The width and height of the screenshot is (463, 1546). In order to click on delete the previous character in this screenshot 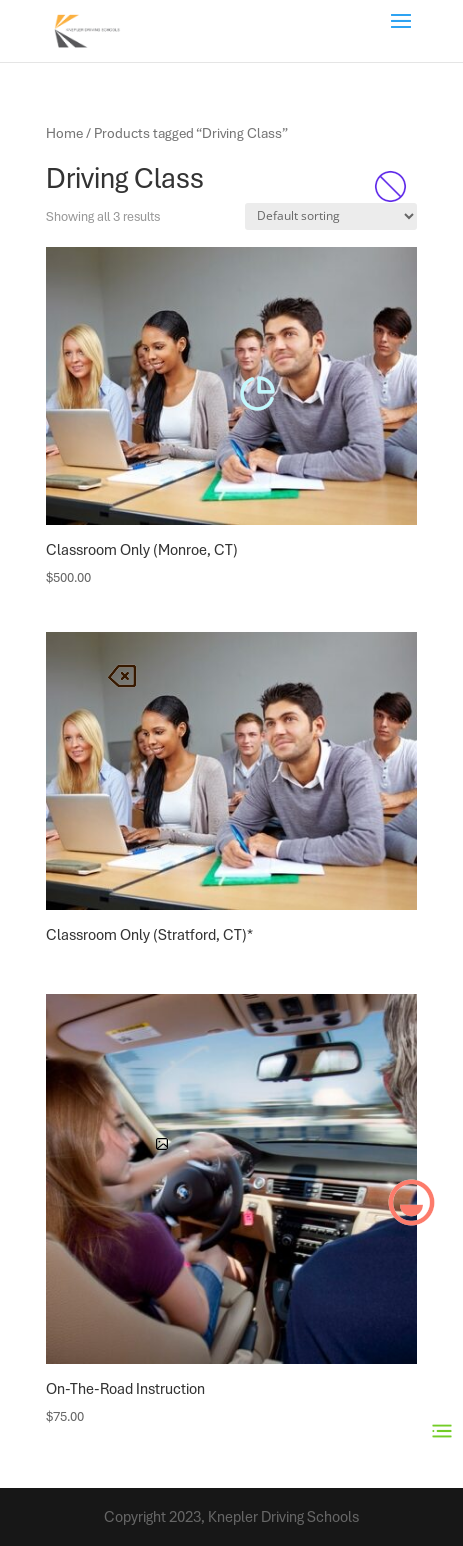, I will do `click(122, 676)`.